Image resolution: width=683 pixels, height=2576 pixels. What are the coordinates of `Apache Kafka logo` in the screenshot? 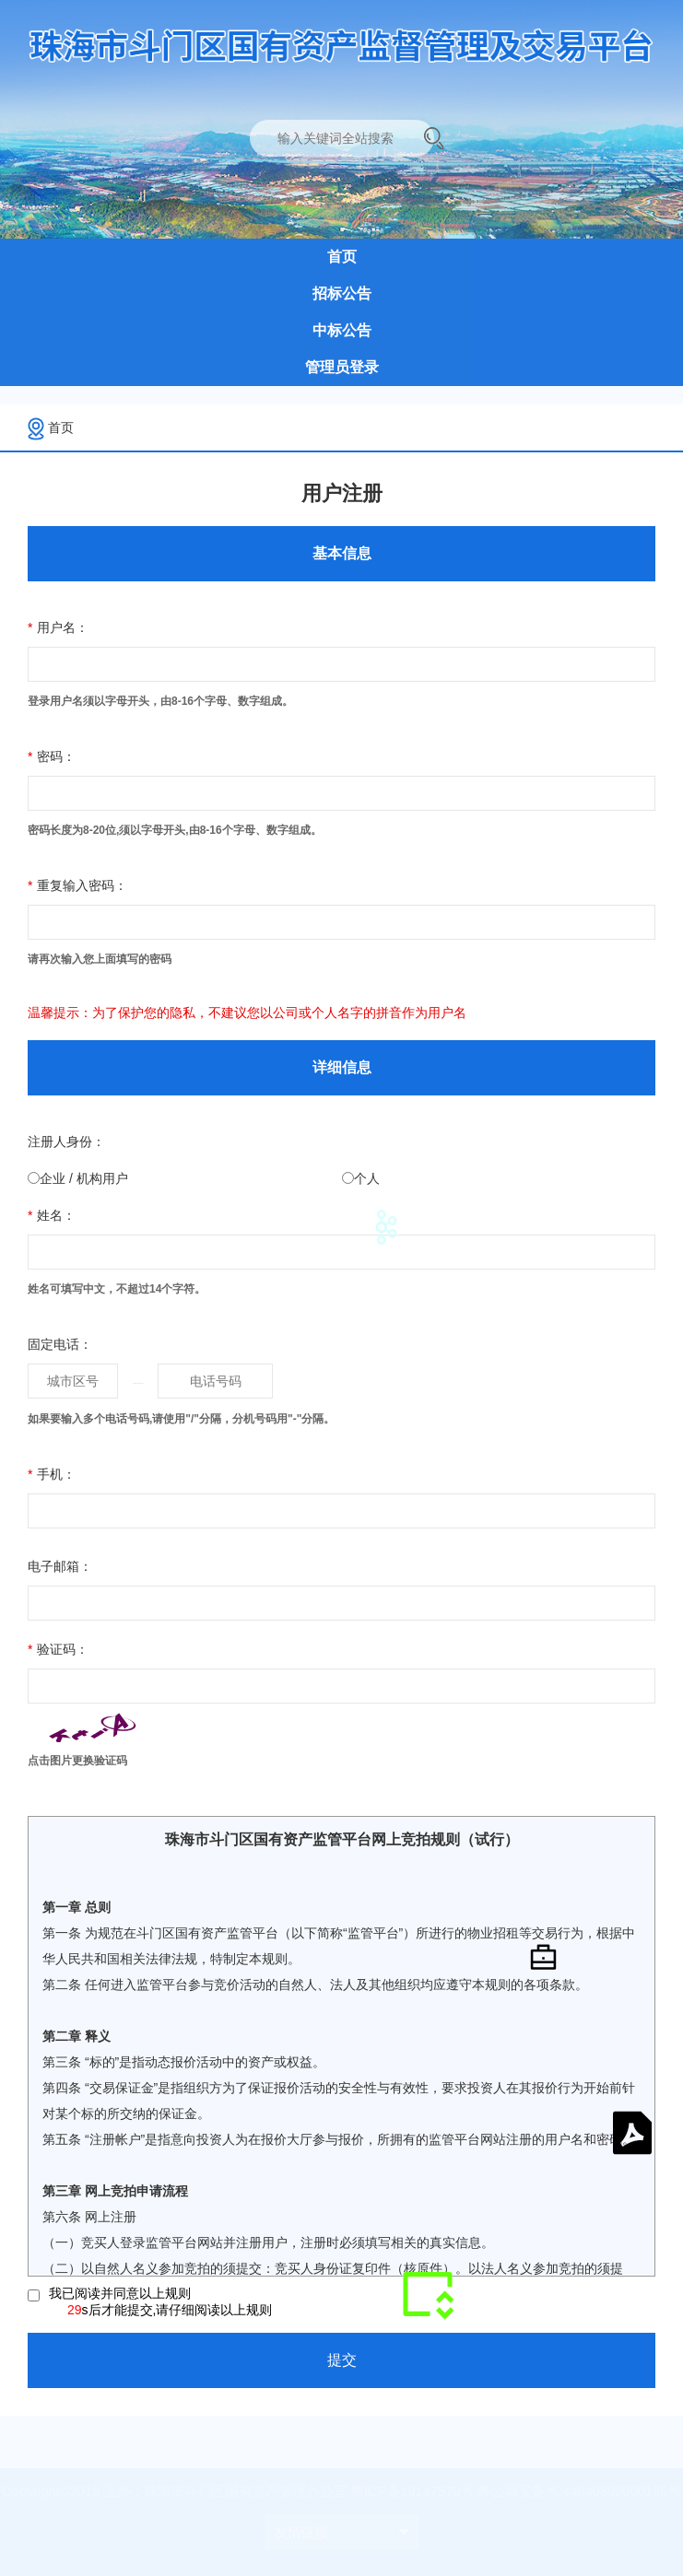 It's located at (386, 1227).